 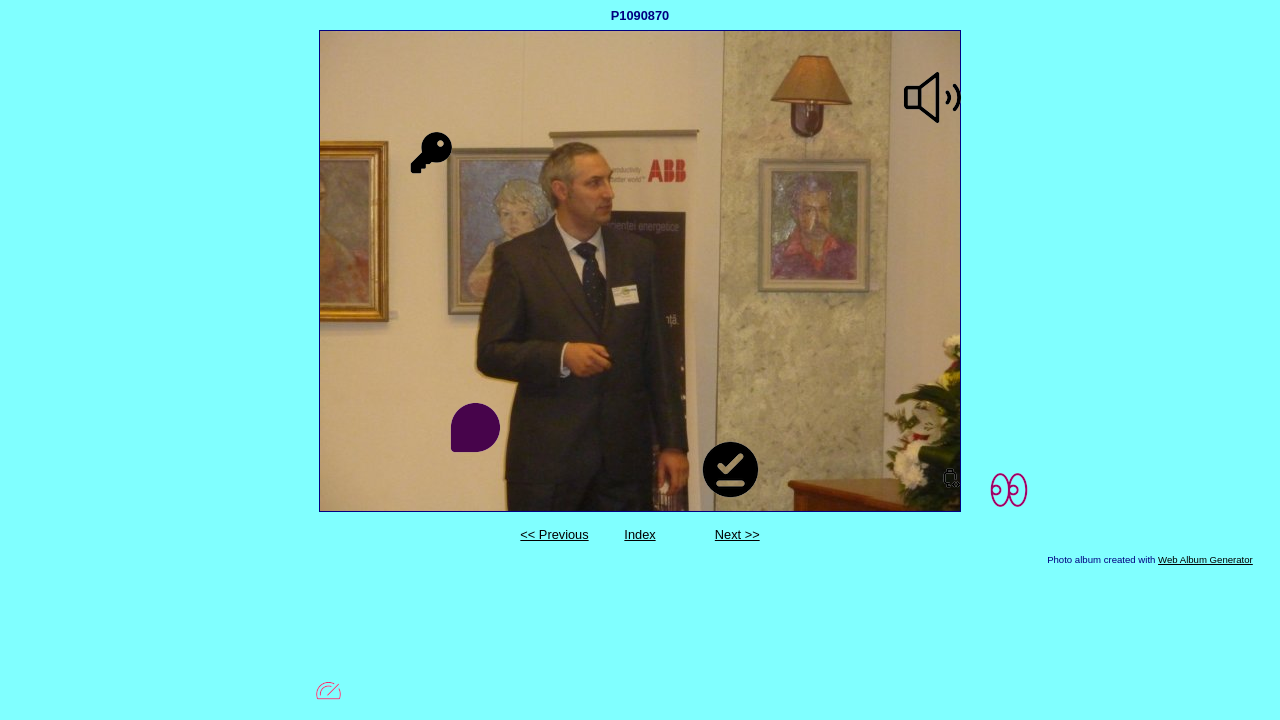 I want to click on view who has seen your content, so click(x=1009, y=490).